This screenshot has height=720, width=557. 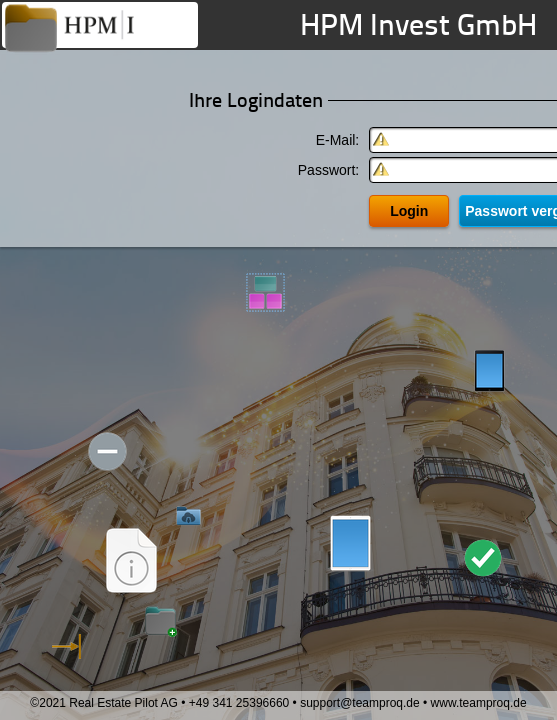 I want to click on open downloads folder, so click(x=188, y=516).